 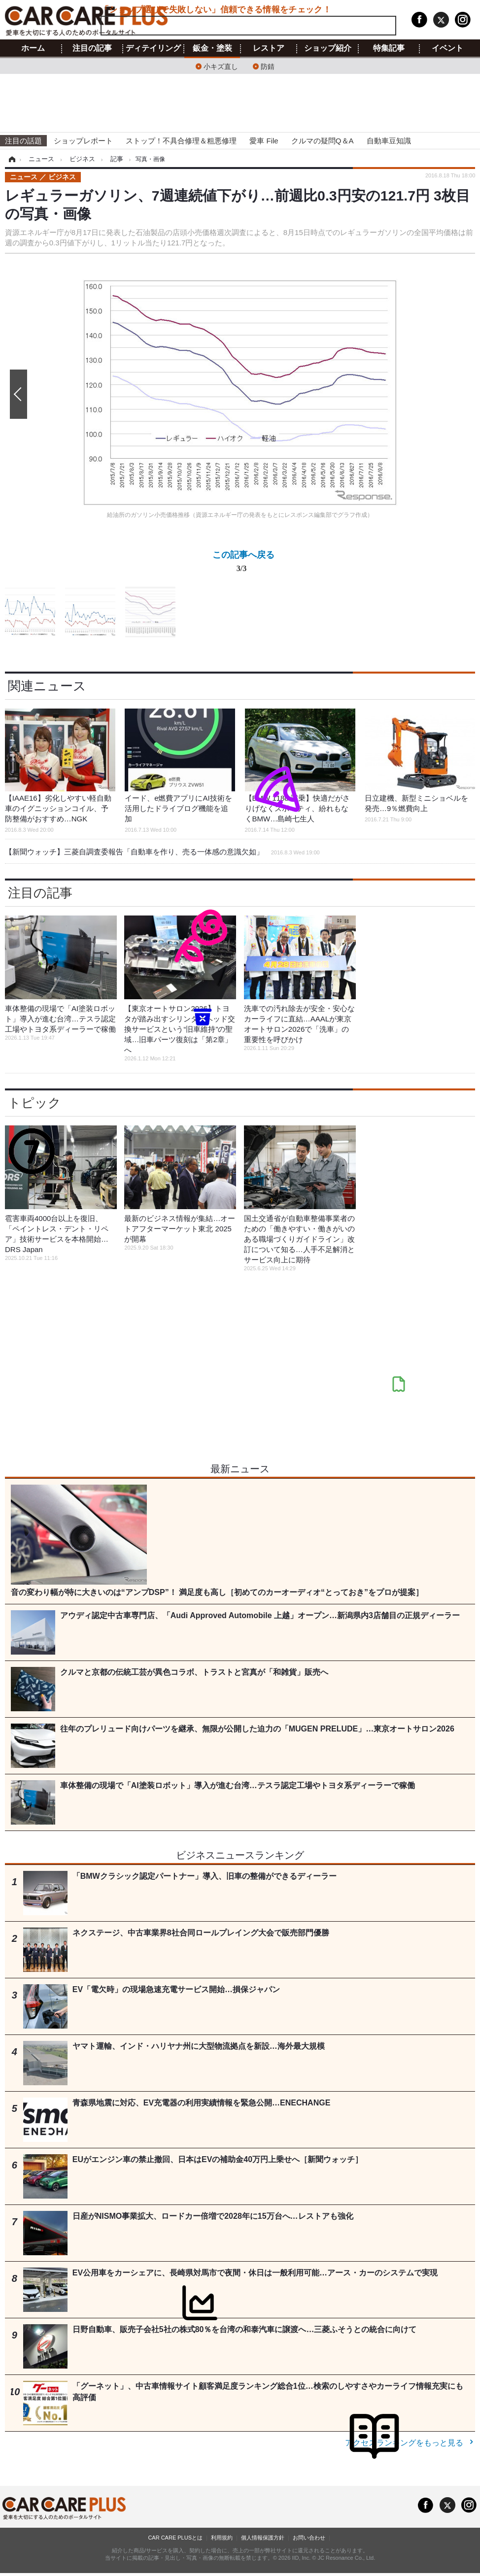 What do you see at coordinates (203, 1017) in the screenshot?
I see `delete selected item` at bounding box center [203, 1017].